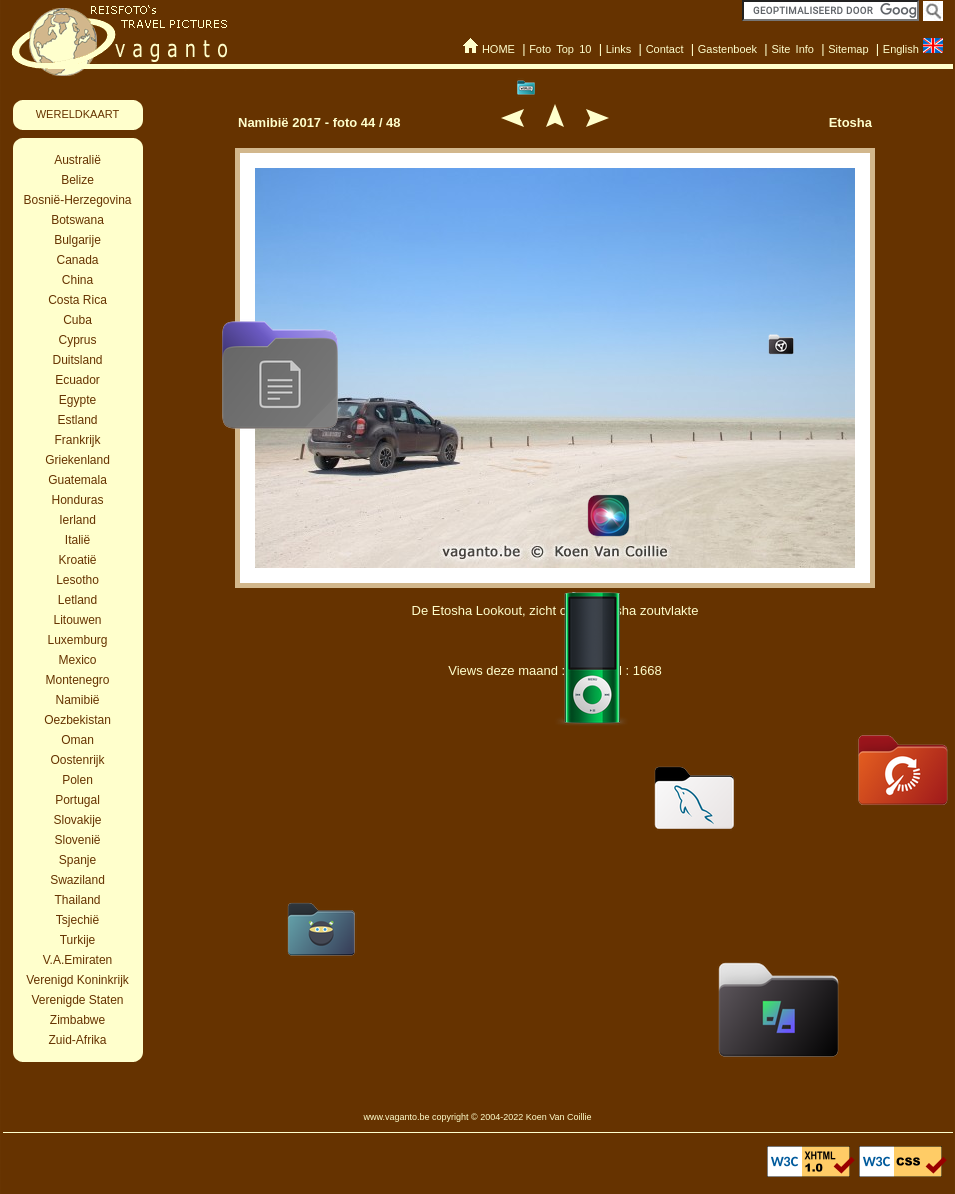  What do you see at coordinates (608, 515) in the screenshot?
I see `activate siri voice assistant` at bounding box center [608, 515].